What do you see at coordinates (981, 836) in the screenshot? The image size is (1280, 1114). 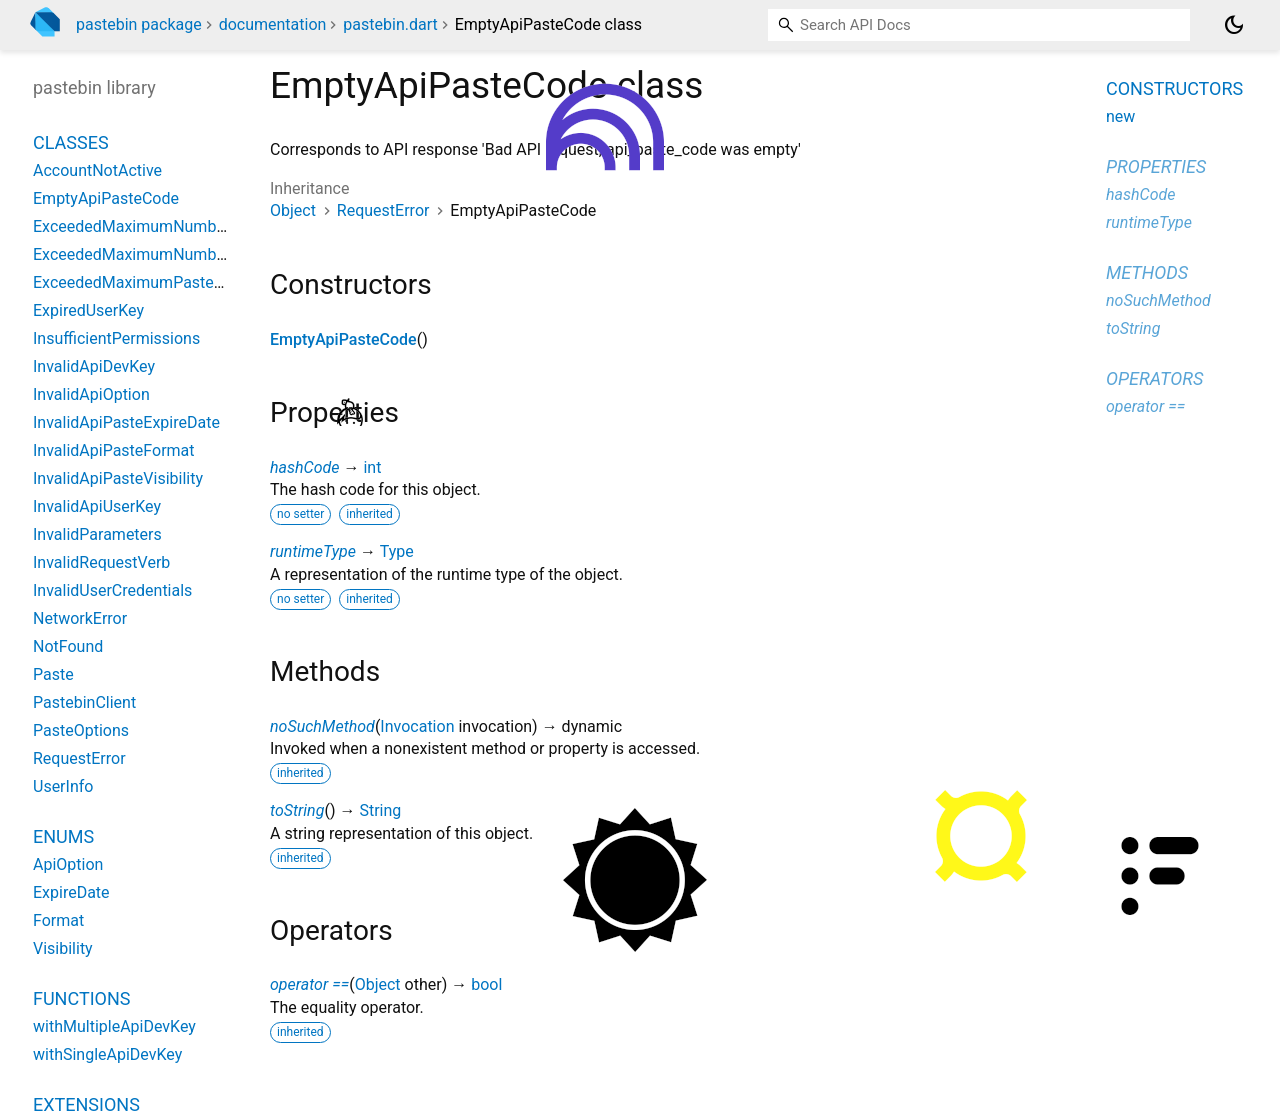 I see `open the Bastyon app` at bounding box center [981, 836].